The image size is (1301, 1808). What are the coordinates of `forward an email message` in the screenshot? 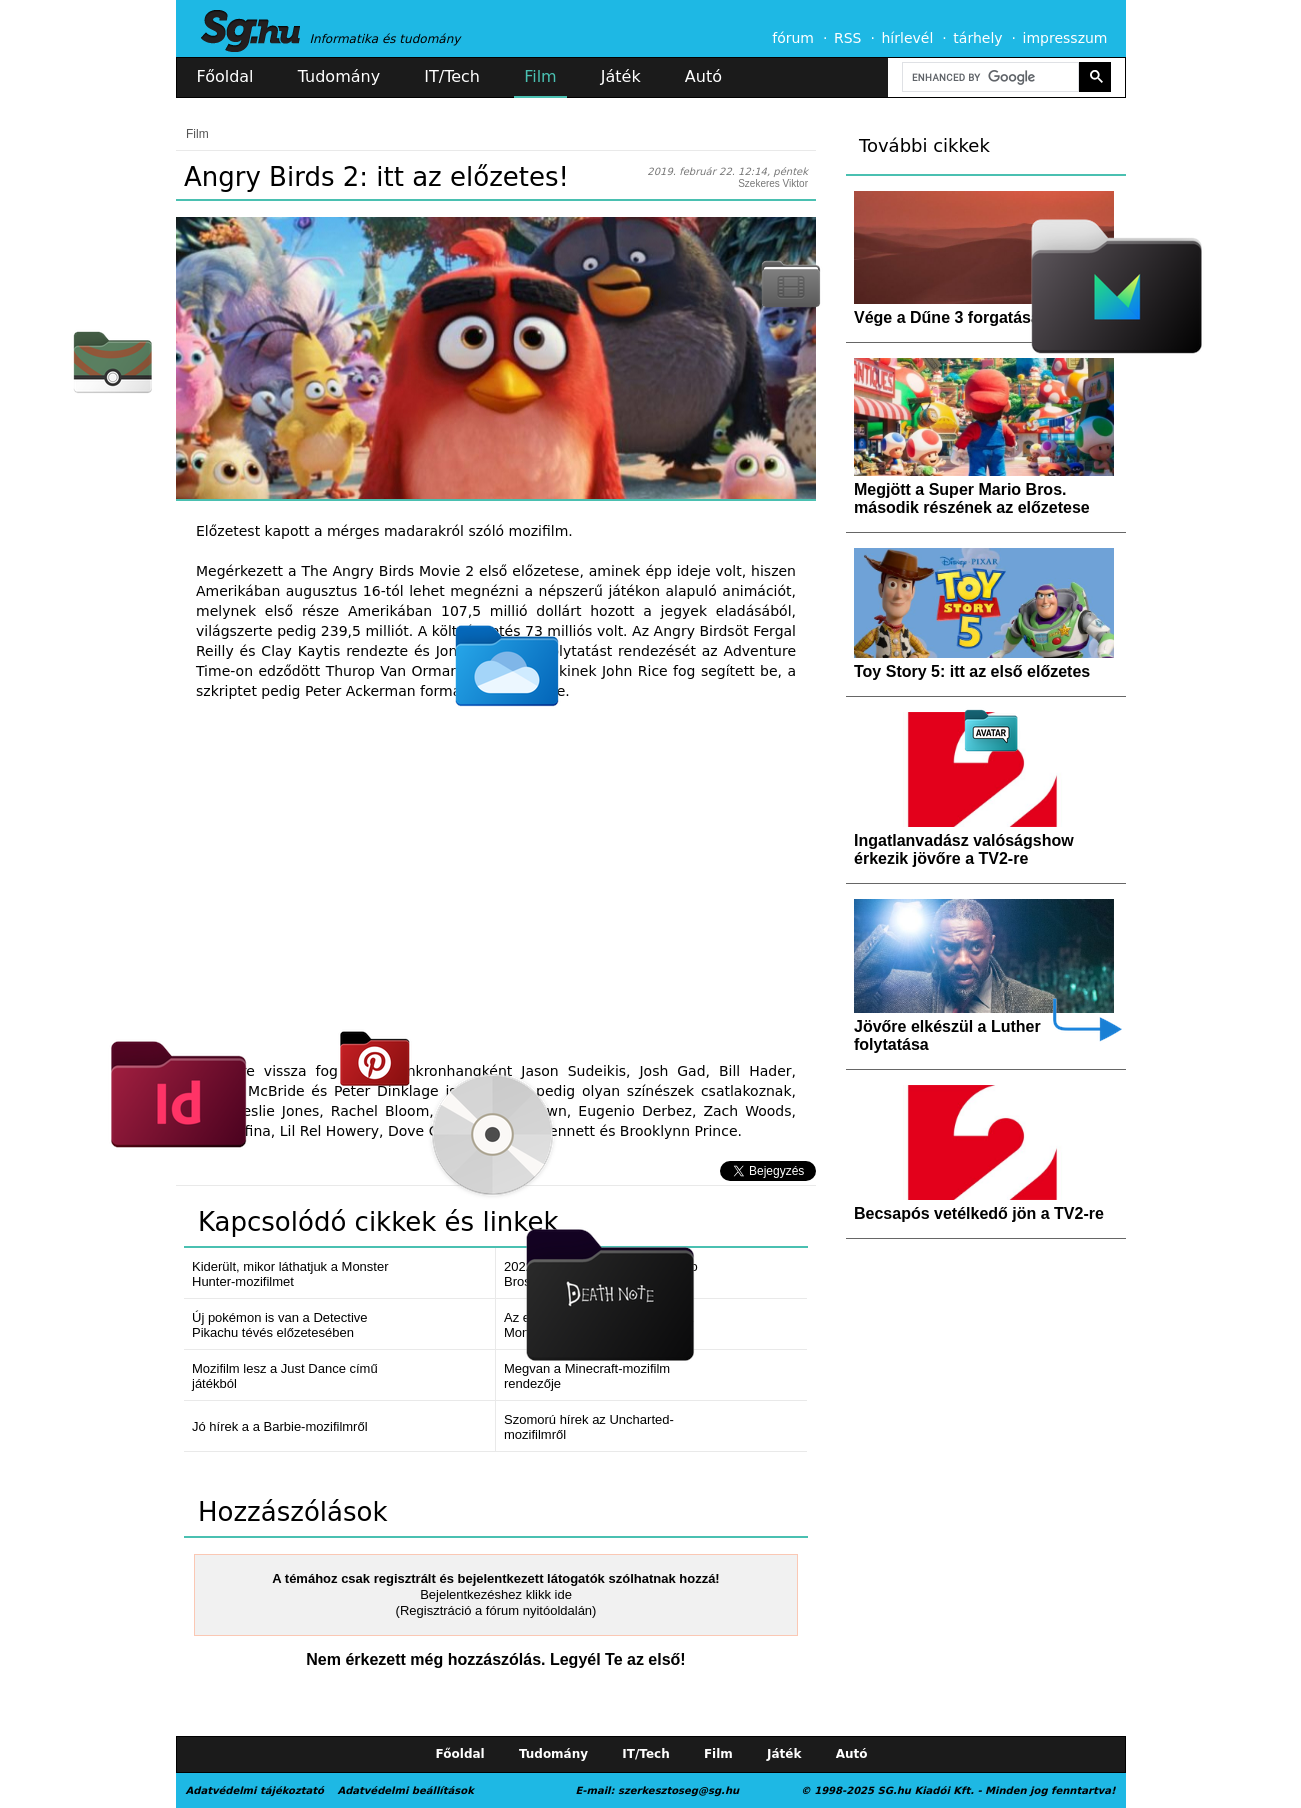 It's located at (1088, 1019).